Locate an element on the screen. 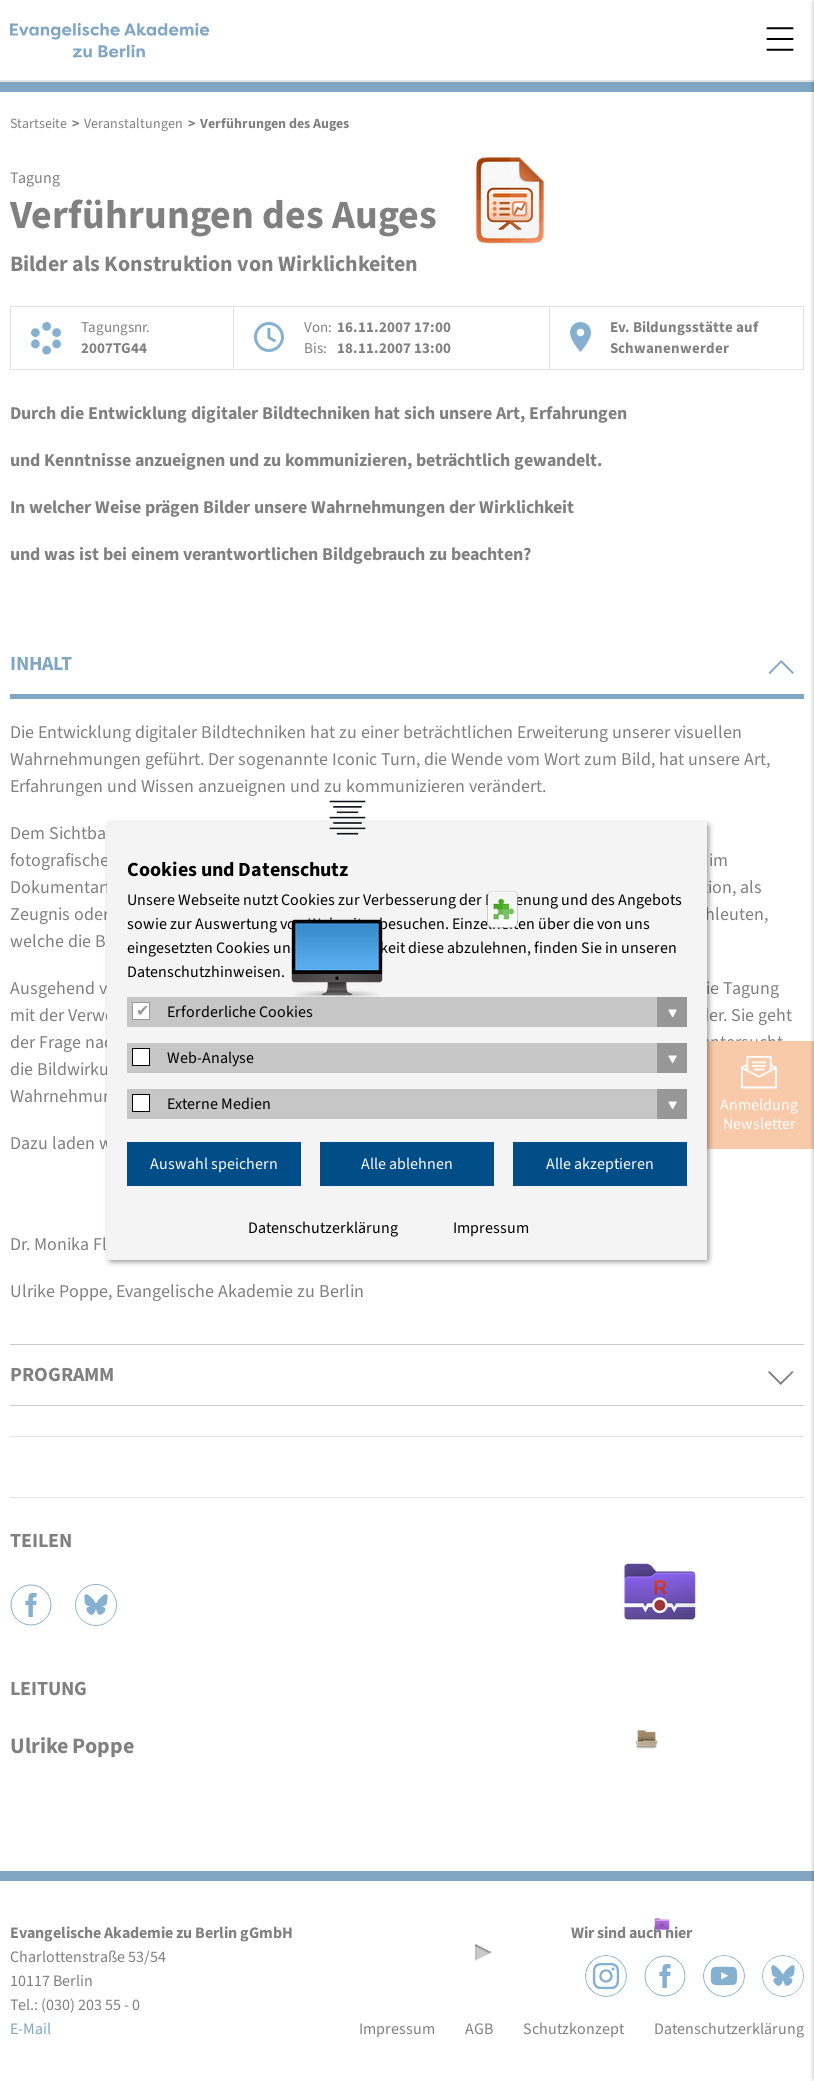 Image resolution: width=814 pixels, height=2081 pixels. open a presentation template file is located at coordinates (510, 200).